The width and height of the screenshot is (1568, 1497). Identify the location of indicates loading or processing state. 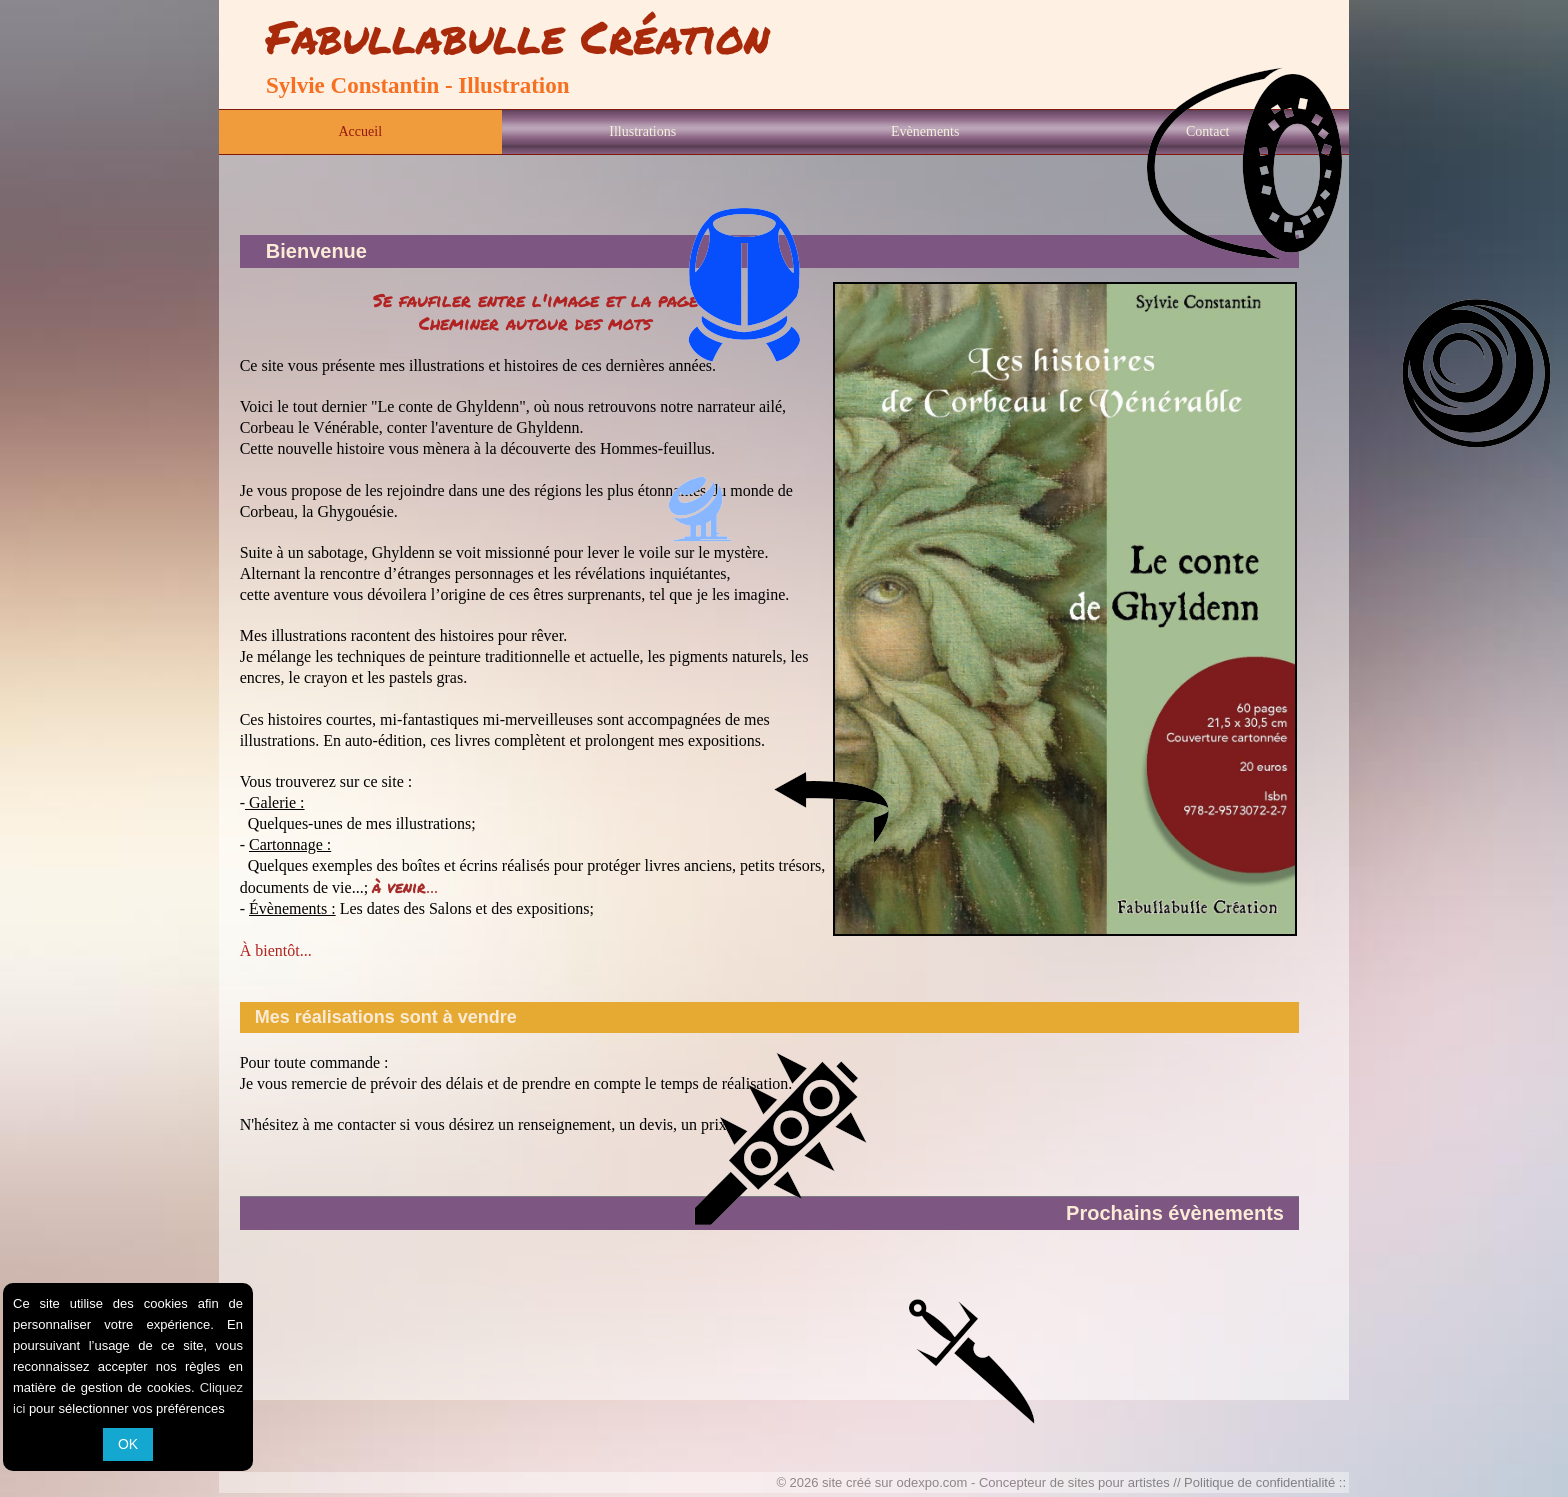
(1478, 373).